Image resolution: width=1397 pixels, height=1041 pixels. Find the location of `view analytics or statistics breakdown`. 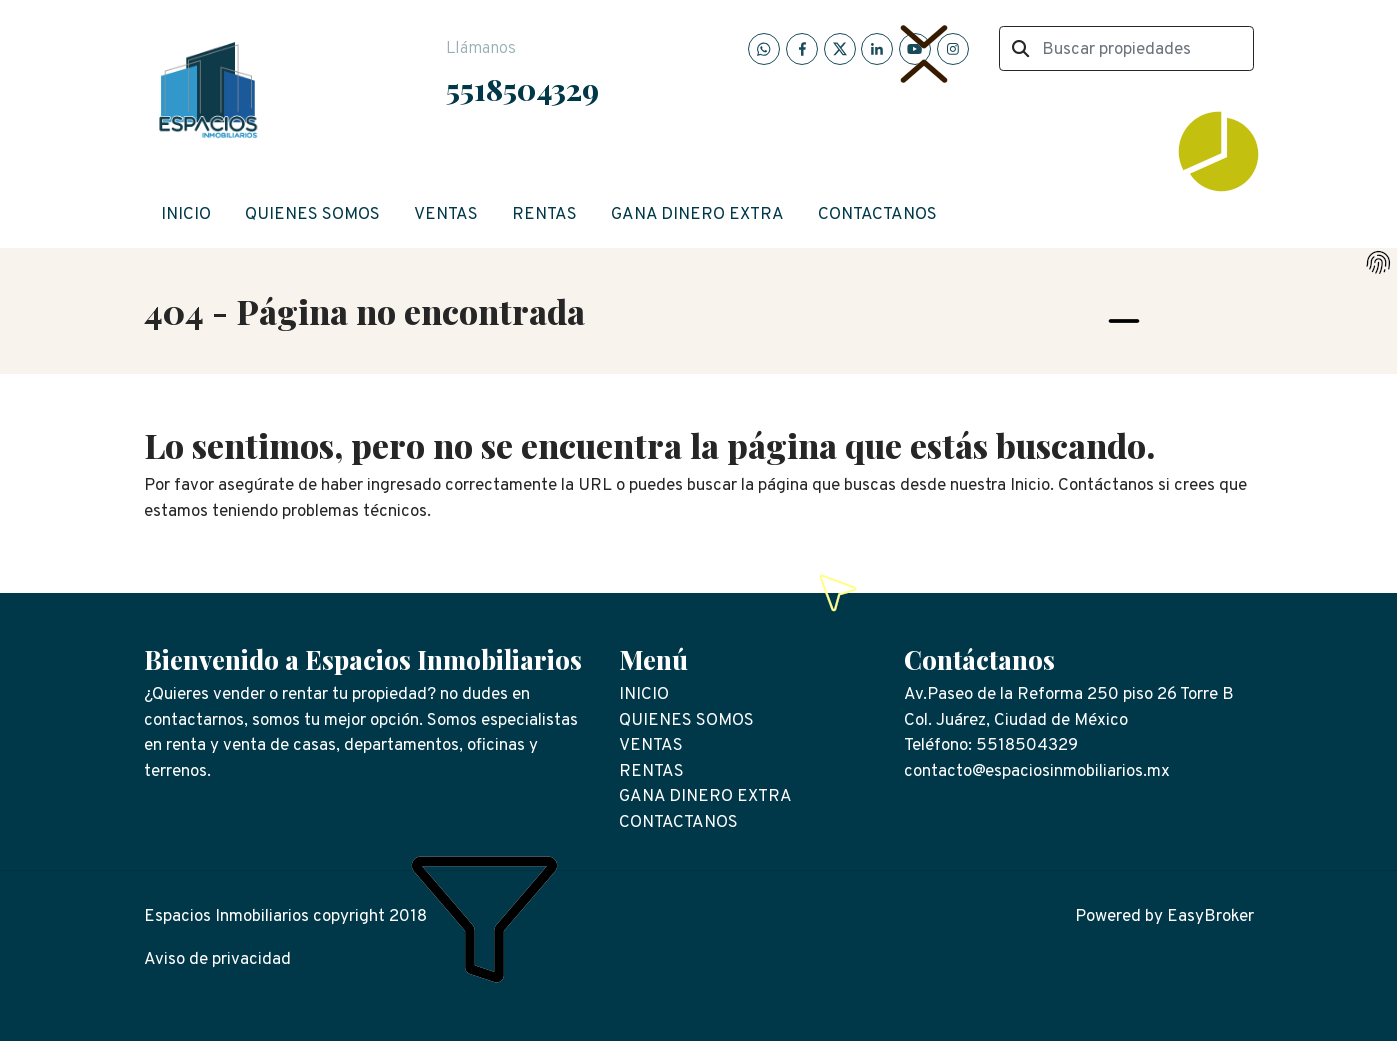

view analytics or statistics breakdown is located at coordinates (1218, 151).